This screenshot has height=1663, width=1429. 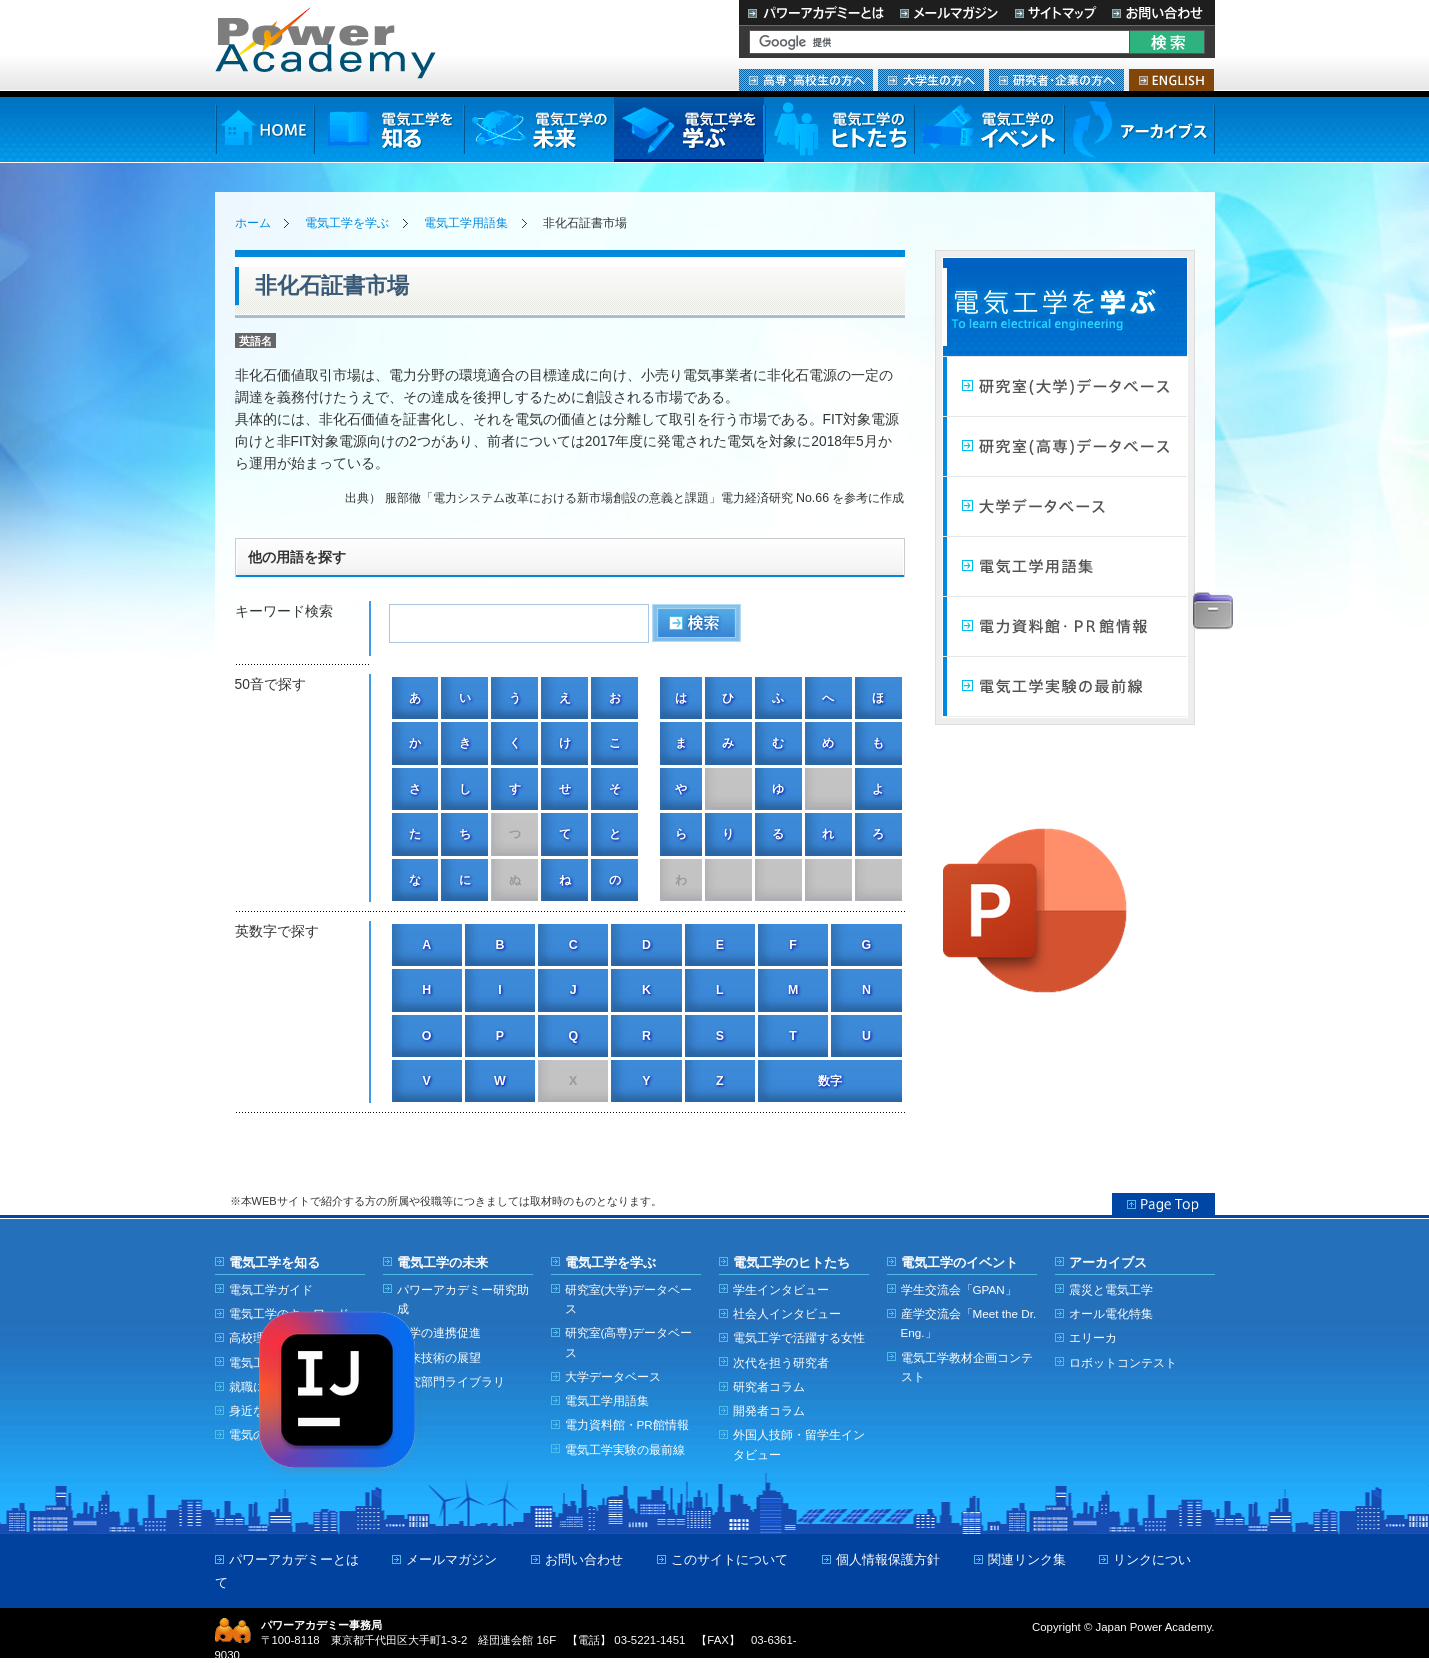 I want to click on open Microsoft PowerPoint, so click(x=1036, y=910).